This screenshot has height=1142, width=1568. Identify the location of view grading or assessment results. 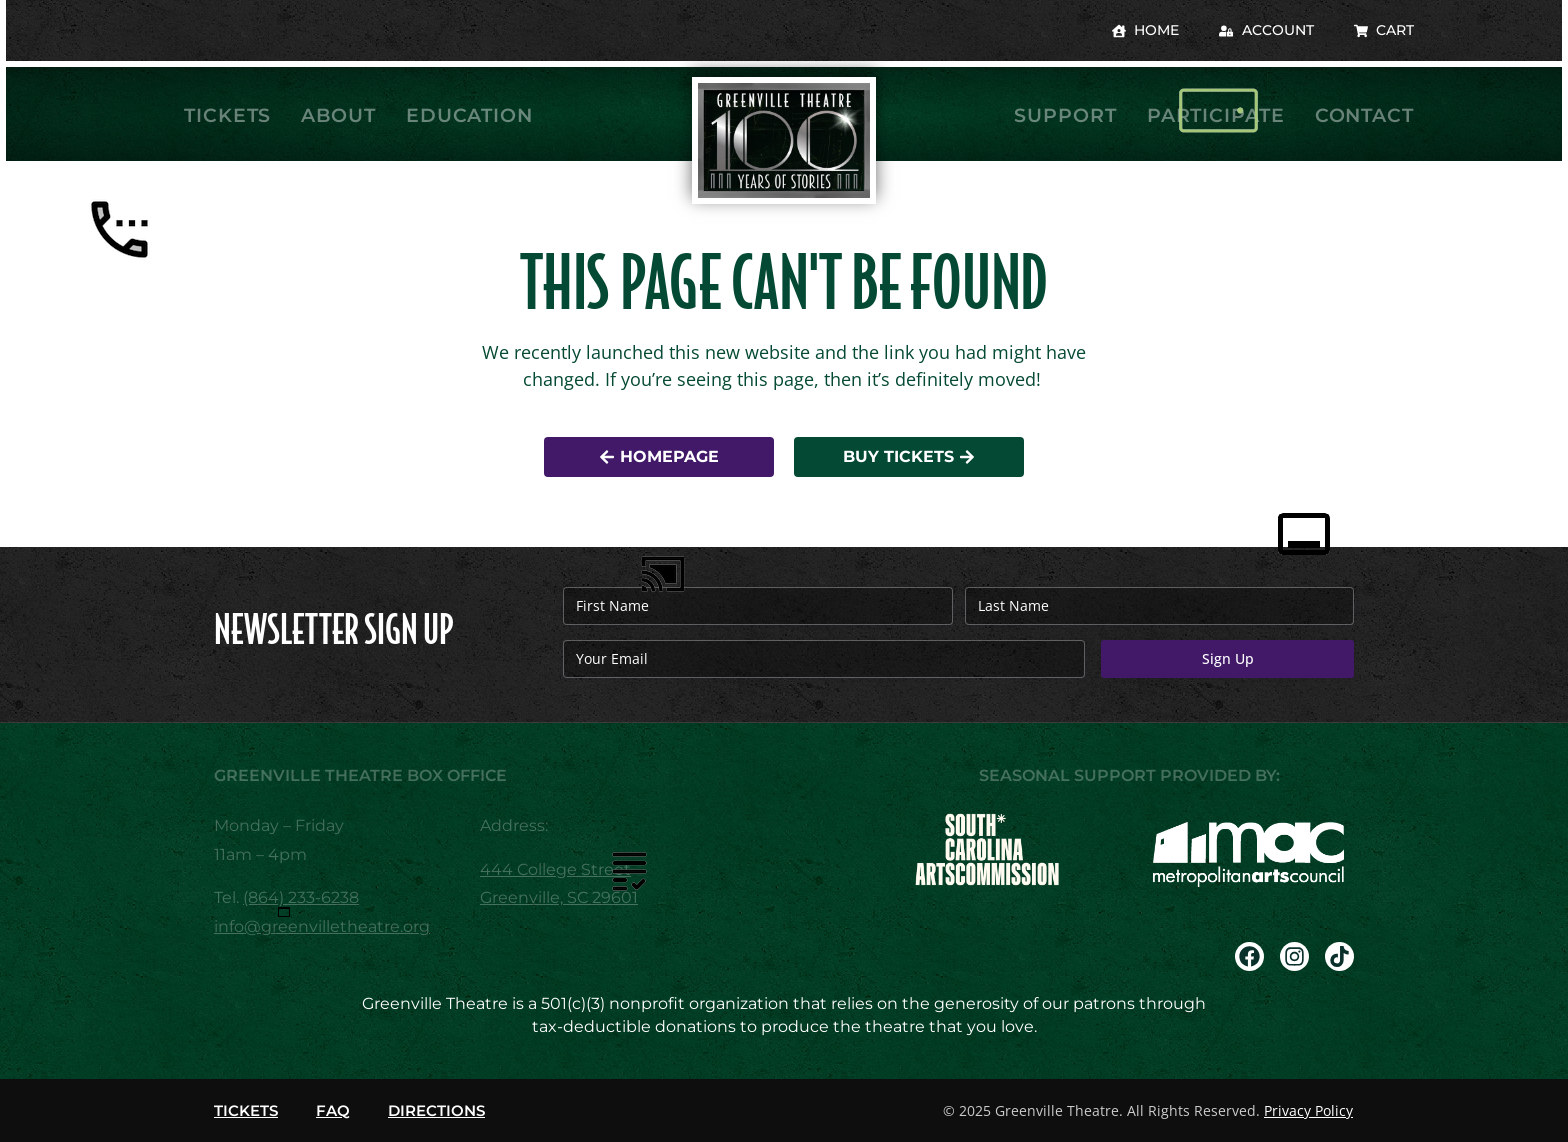
(629, 871).